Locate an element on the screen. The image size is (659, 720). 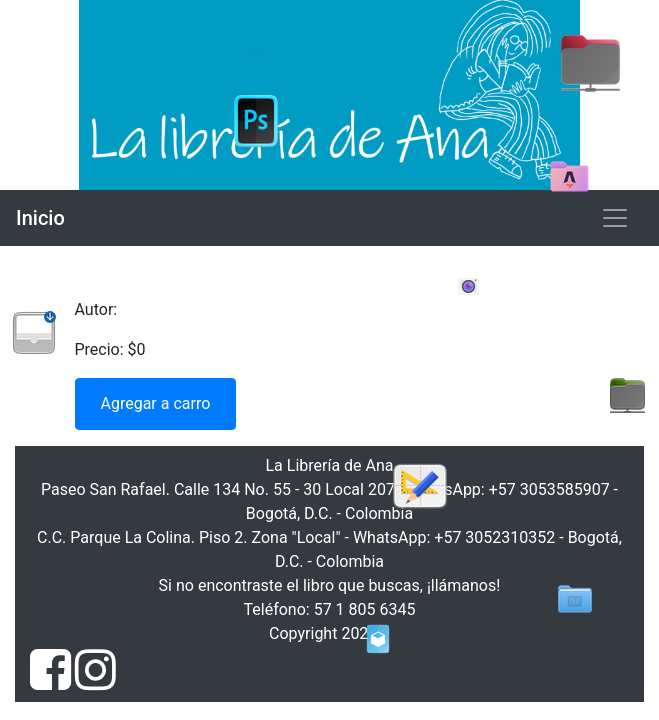
adobe photoshop file type indicator is located at coordinates (256, 121).